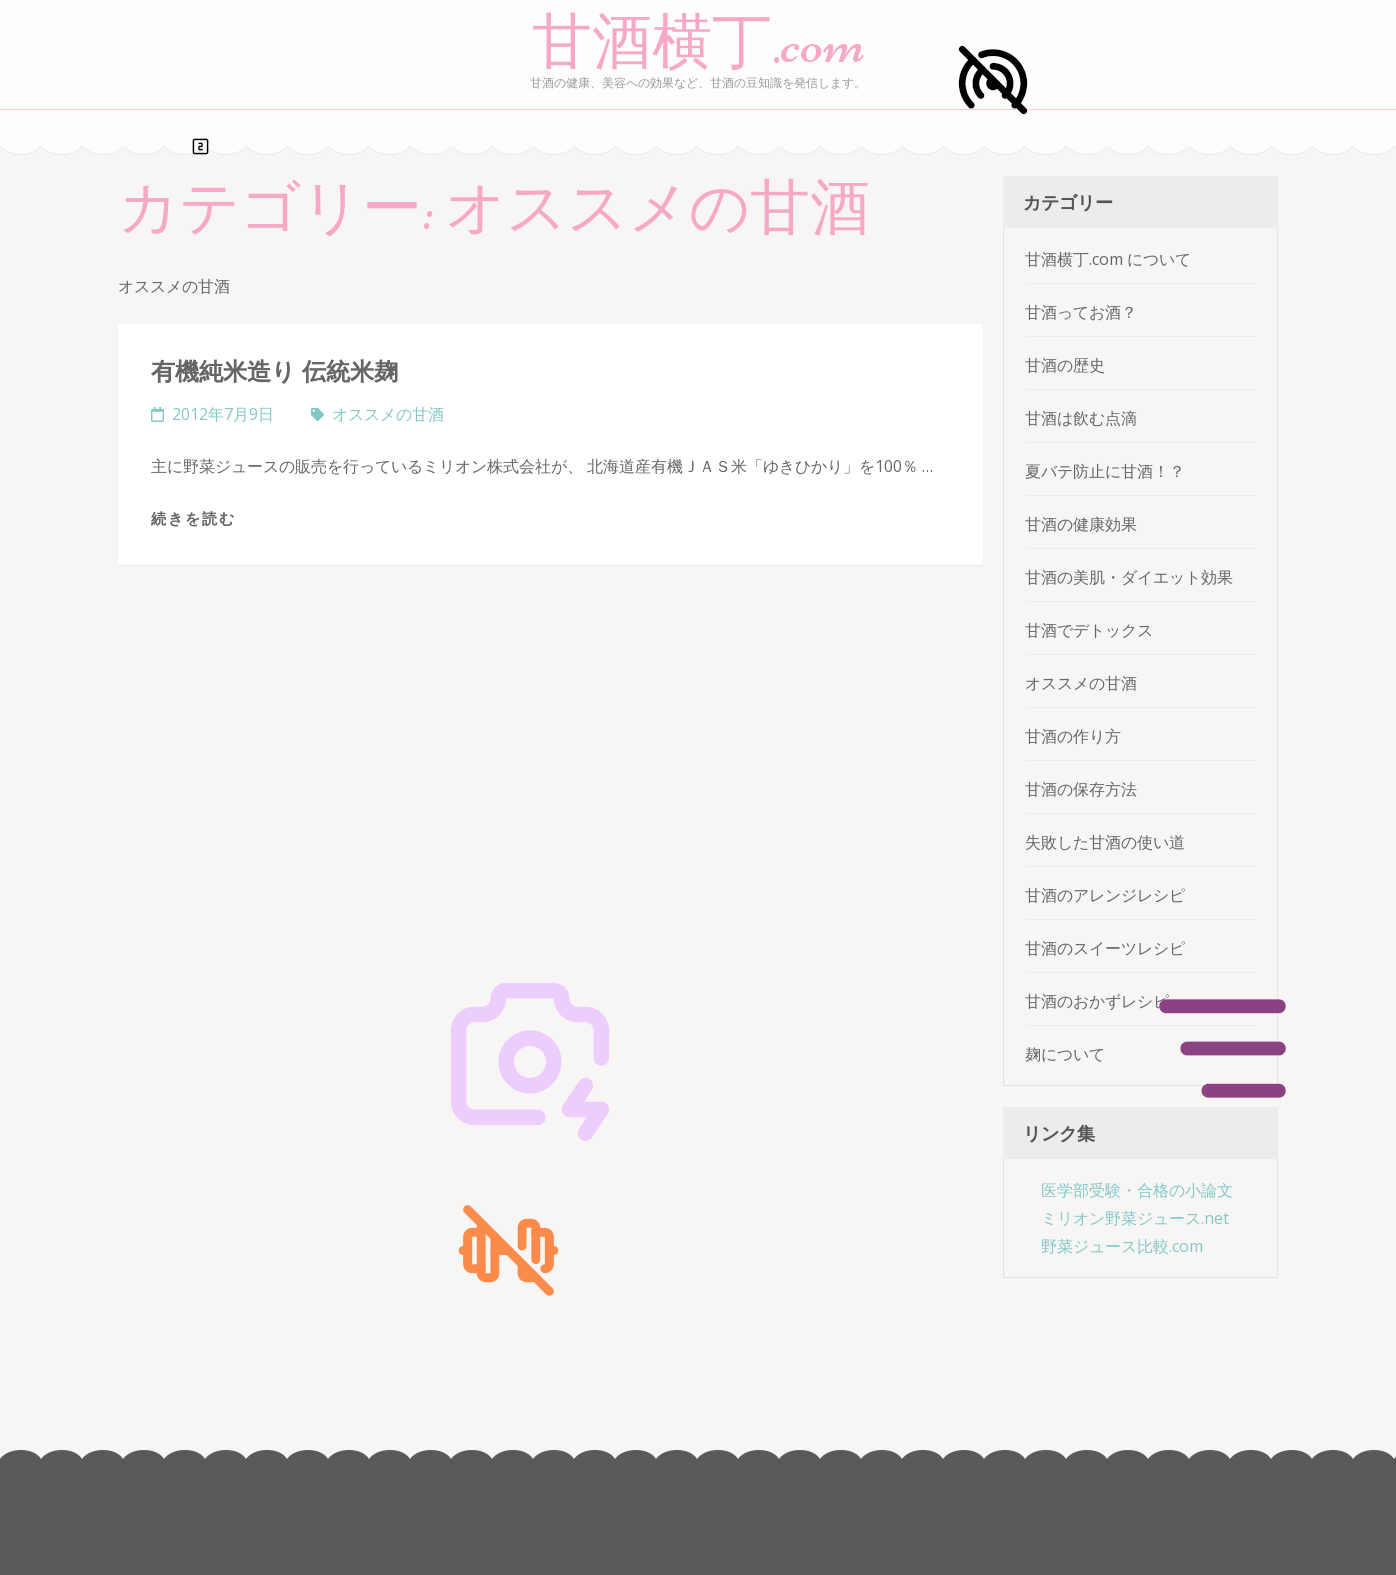 The width and height of the screenshot is (1396, 1575). Describe the element at coordinates (508, 1250) in the screenshot. I see `disable workout tracking` at that location.